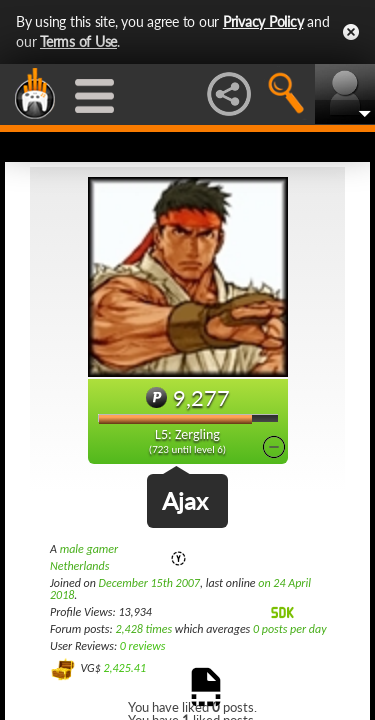 The height and width of the screenshot is (720, 375). I want to click on file partially uploaded or in progress, so click(206, 687).